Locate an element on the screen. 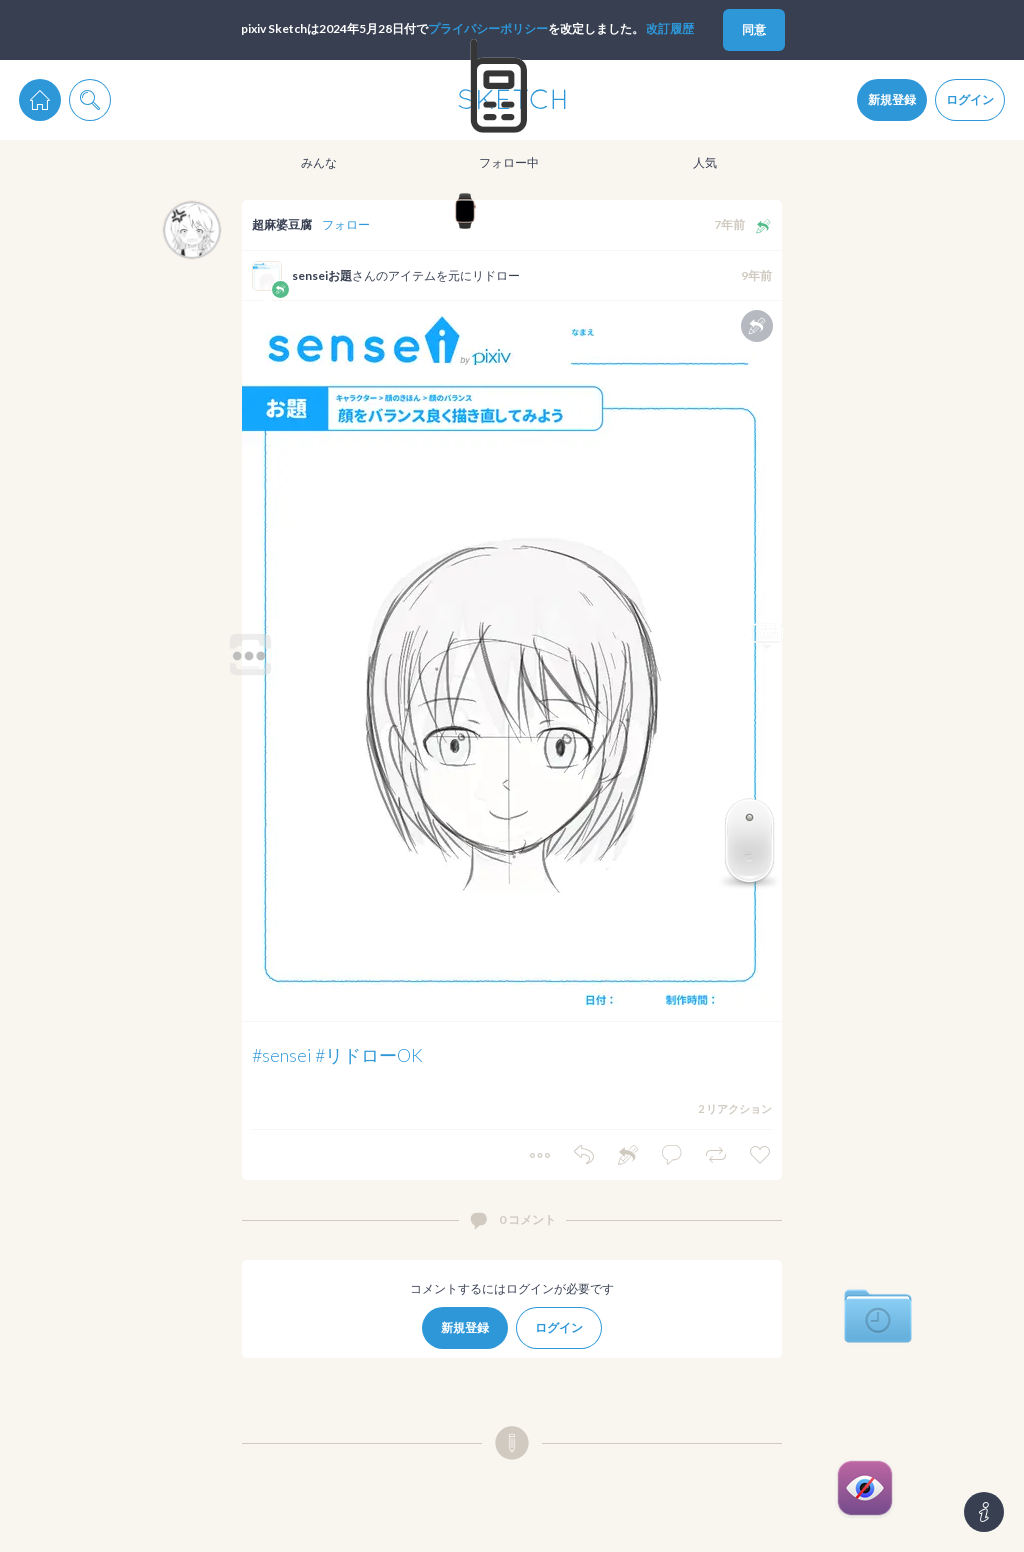 The height and width of the screenshot is (1552, 1024). connect a bluetooth mouse is located at coordinates (749, 843).